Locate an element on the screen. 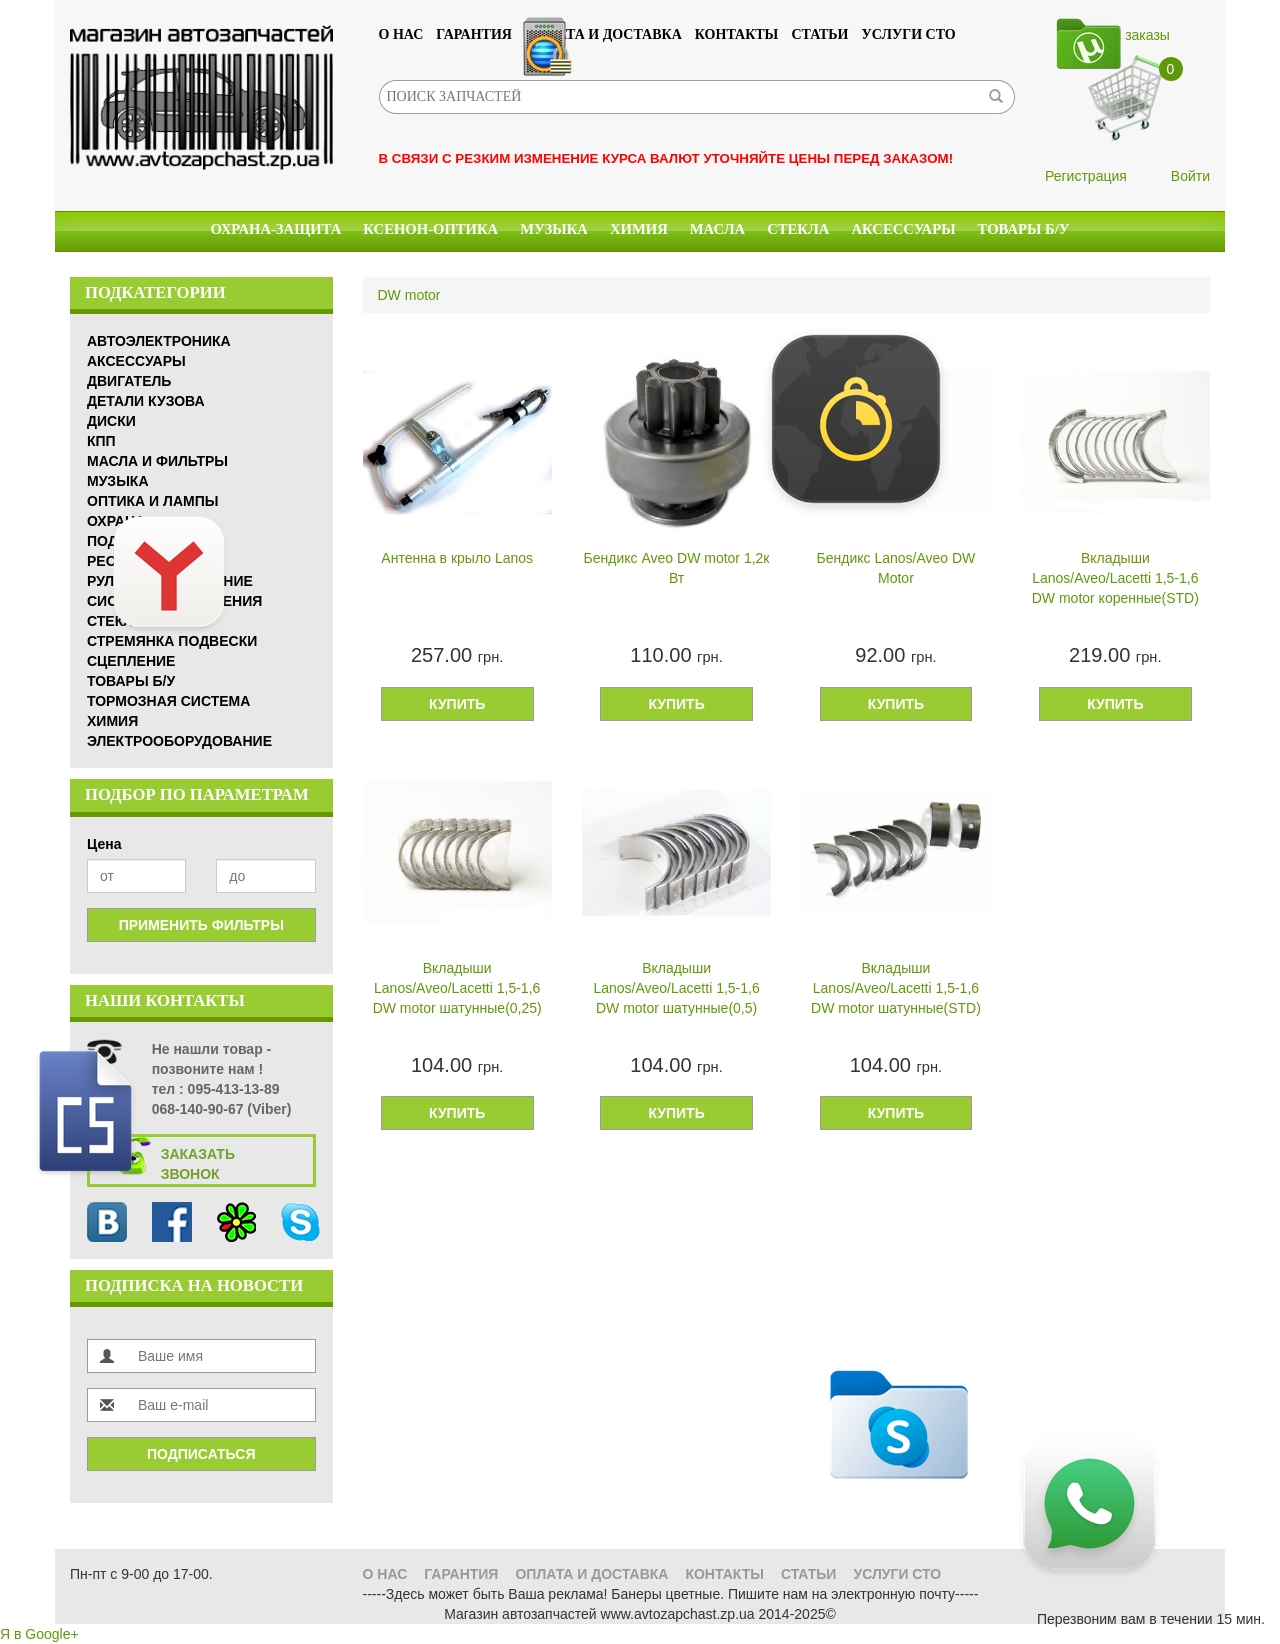 This screenshot has height=1644, width=1280. open folder containing Skype files is located at coordinates (898, 1428).